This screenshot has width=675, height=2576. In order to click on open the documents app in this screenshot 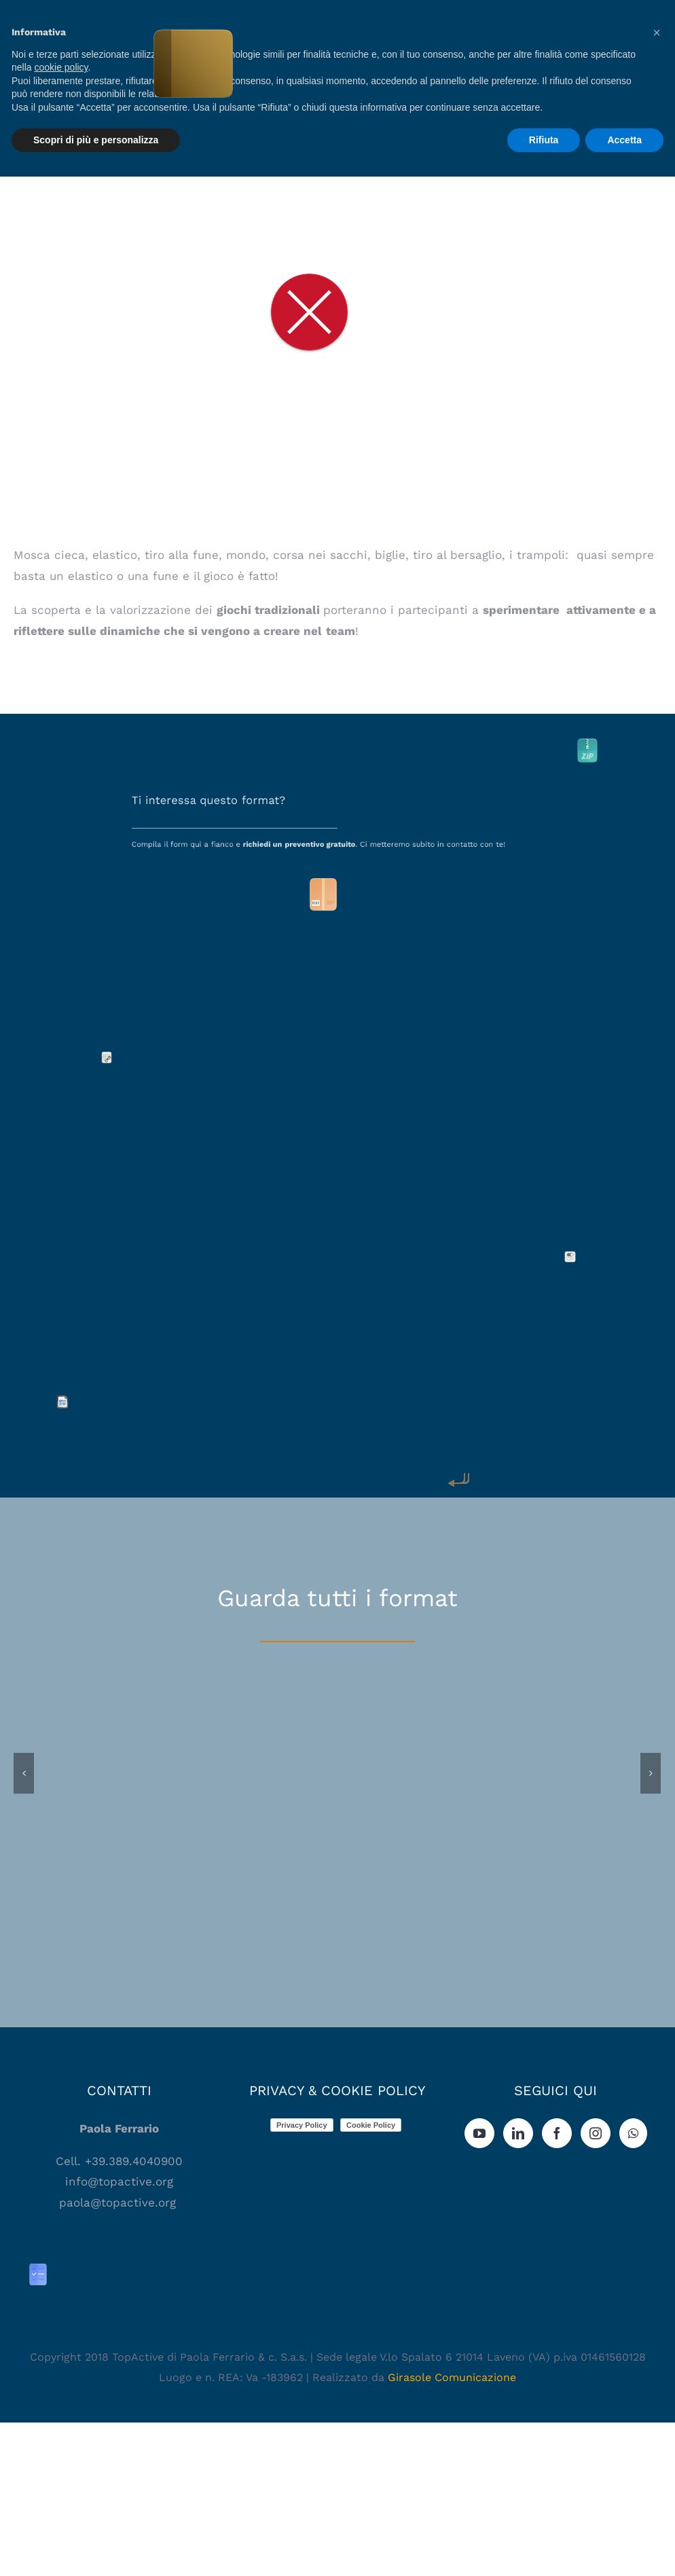, I will do `click(107, 1057)`.